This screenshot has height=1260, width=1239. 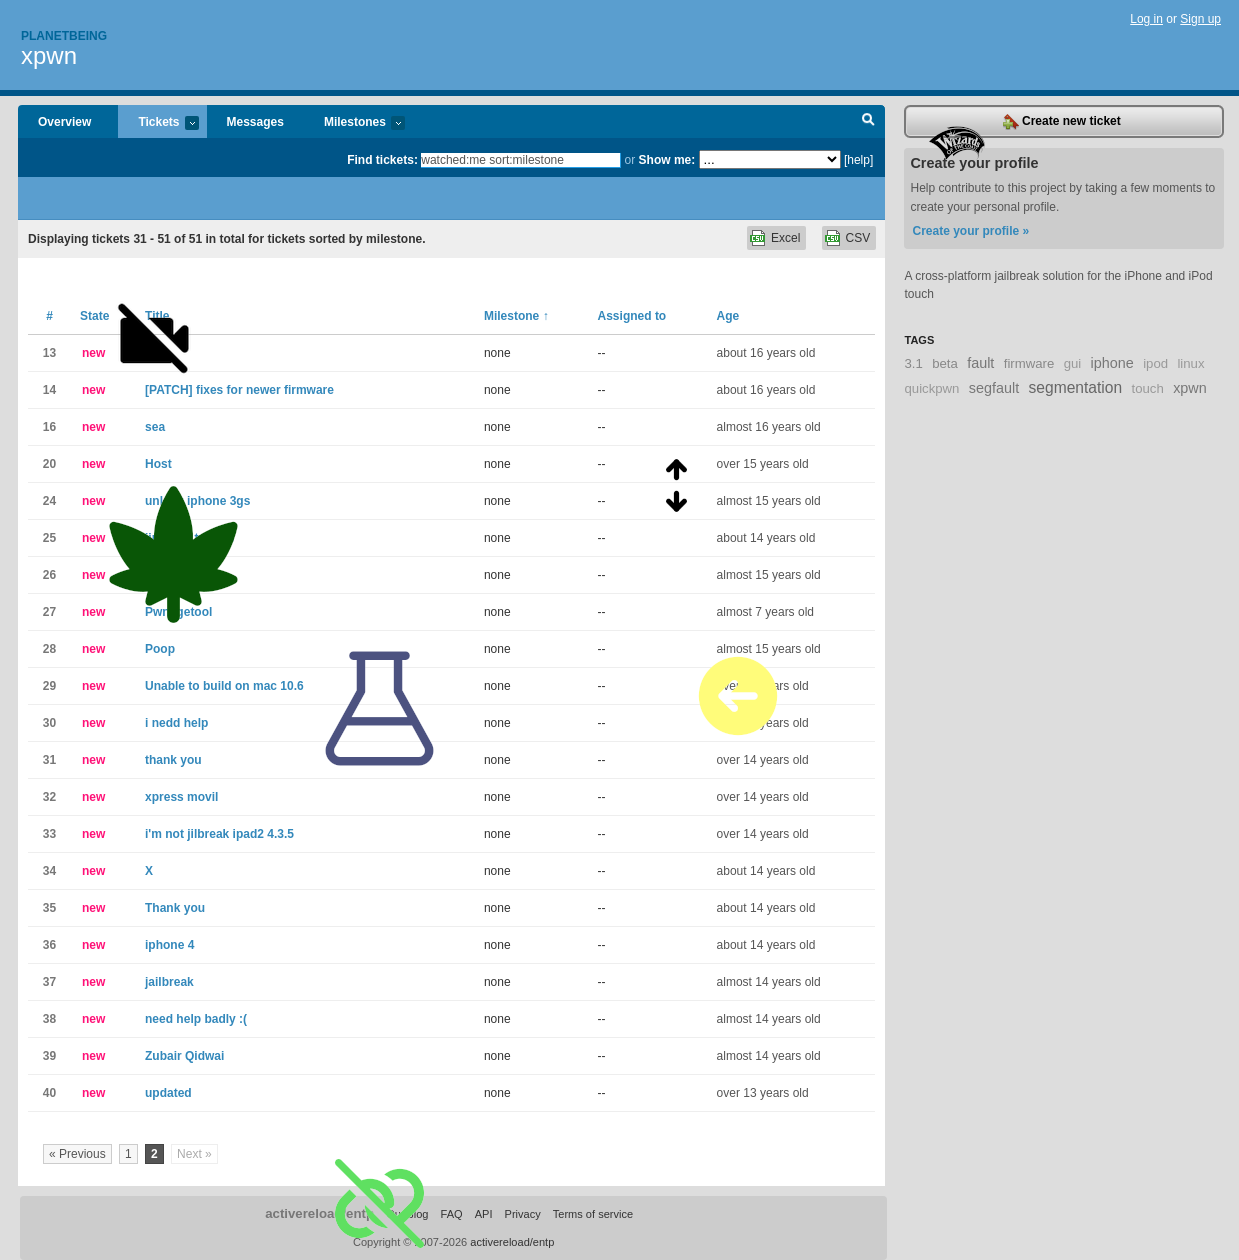 I want to click on access experimental or beta features, so click(x=379, y=708).